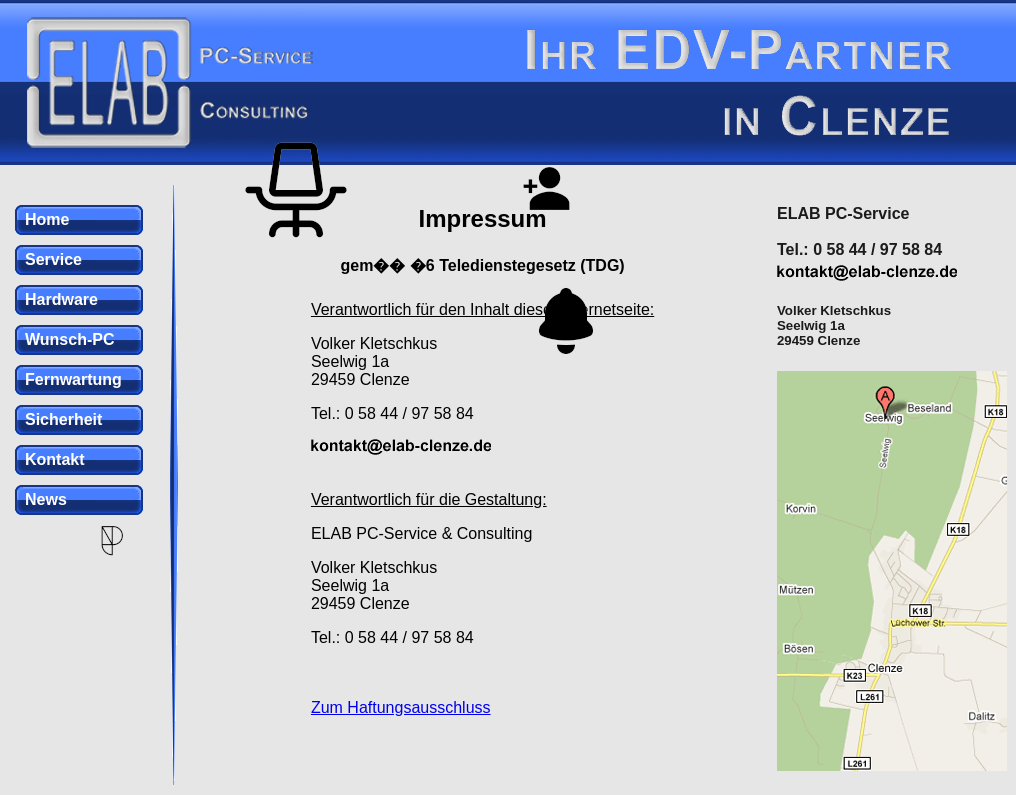 This screenshot has height=795, width=1016. I want to click on view notifications, so click(566, 321).